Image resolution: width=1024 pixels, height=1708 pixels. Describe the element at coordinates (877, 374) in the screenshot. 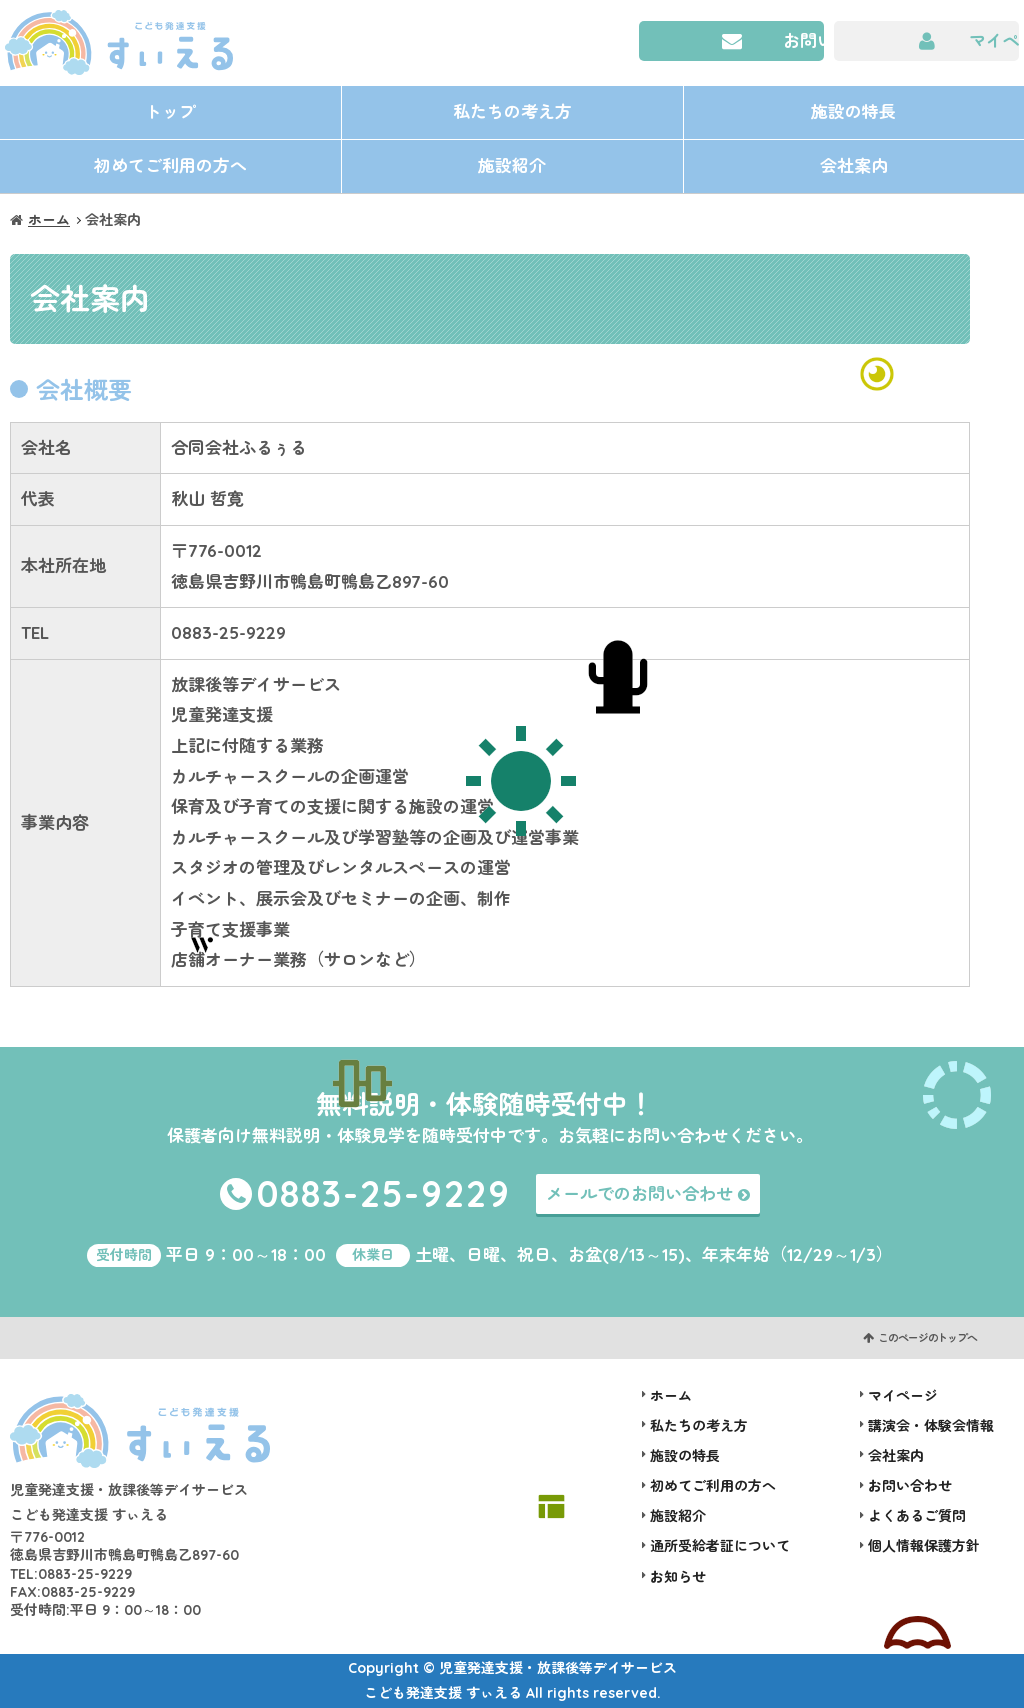

I see `view or preview content` at that location.